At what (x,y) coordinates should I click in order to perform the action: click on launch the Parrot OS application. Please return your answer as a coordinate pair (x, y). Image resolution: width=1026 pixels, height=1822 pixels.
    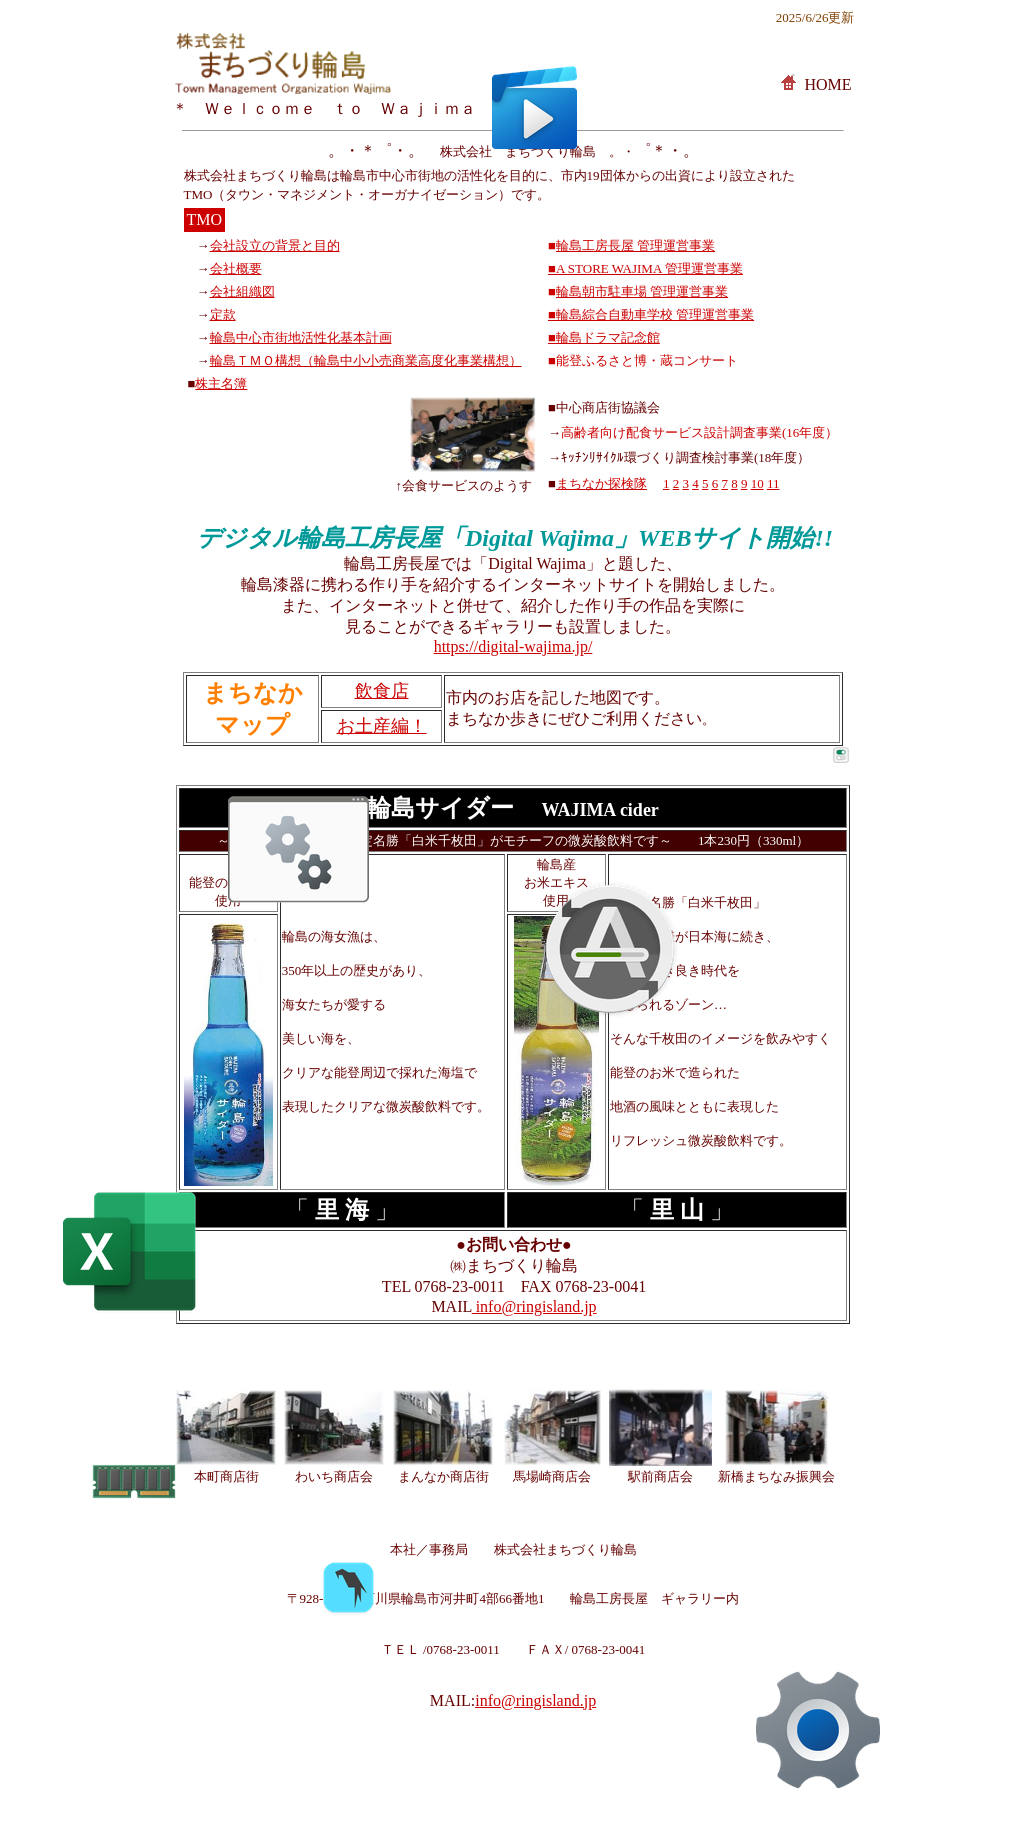
    Looking at the image, I should click on (348, 1587).